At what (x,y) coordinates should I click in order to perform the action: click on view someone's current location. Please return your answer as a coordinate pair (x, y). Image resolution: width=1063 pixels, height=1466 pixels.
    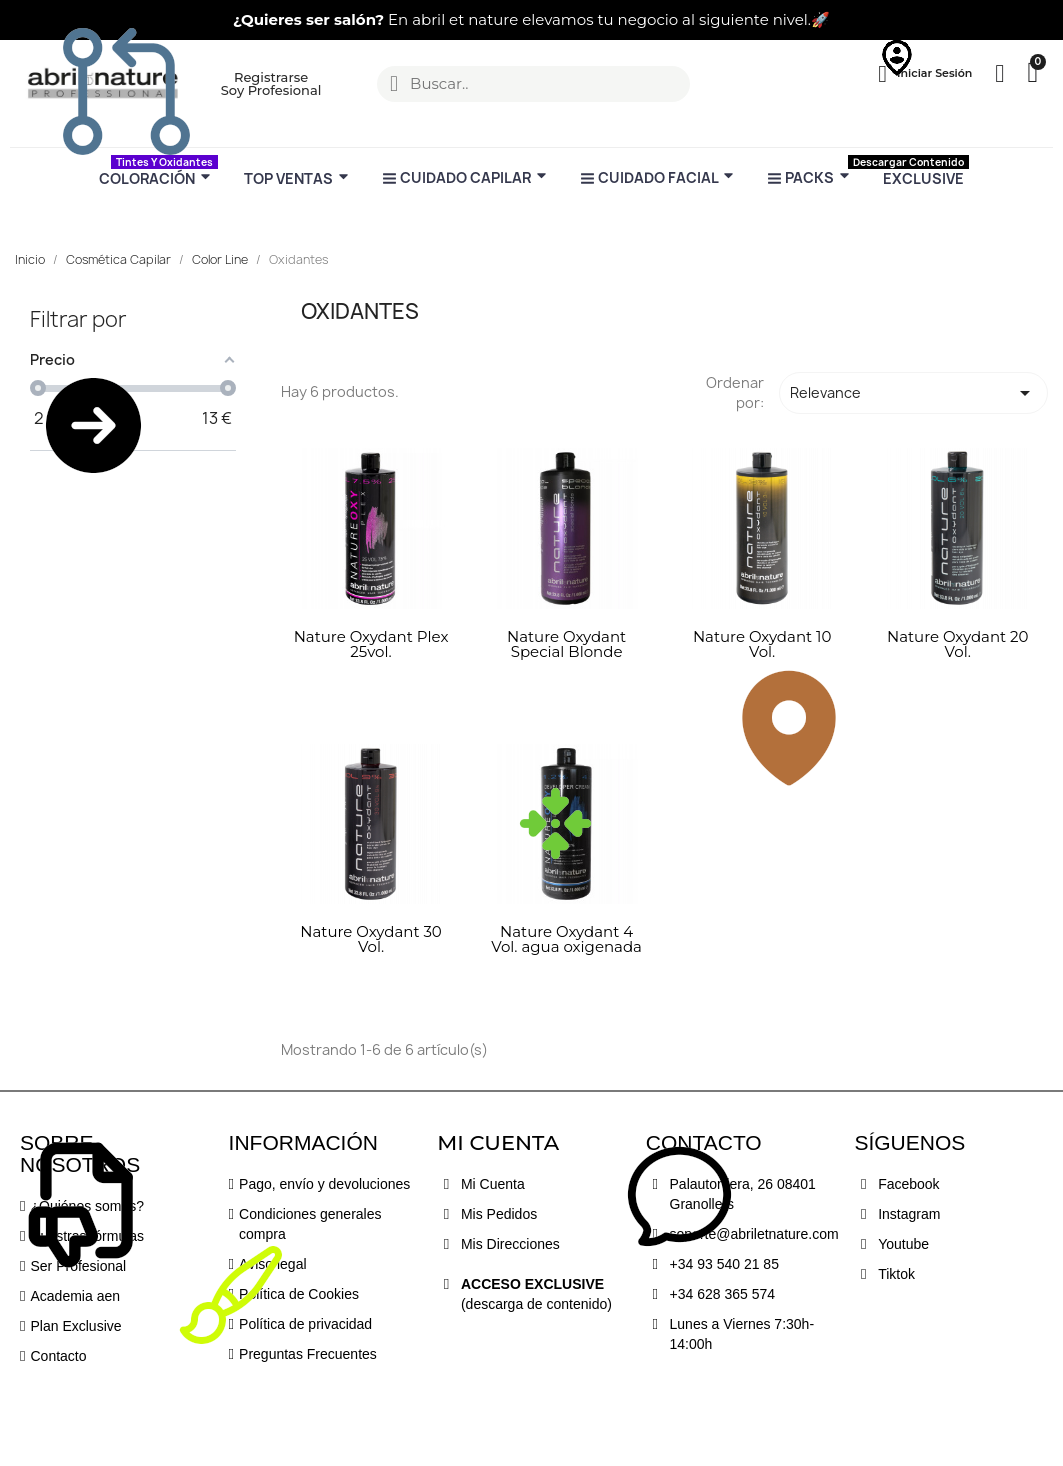
    Looking at the image, I should click on (897, 58).